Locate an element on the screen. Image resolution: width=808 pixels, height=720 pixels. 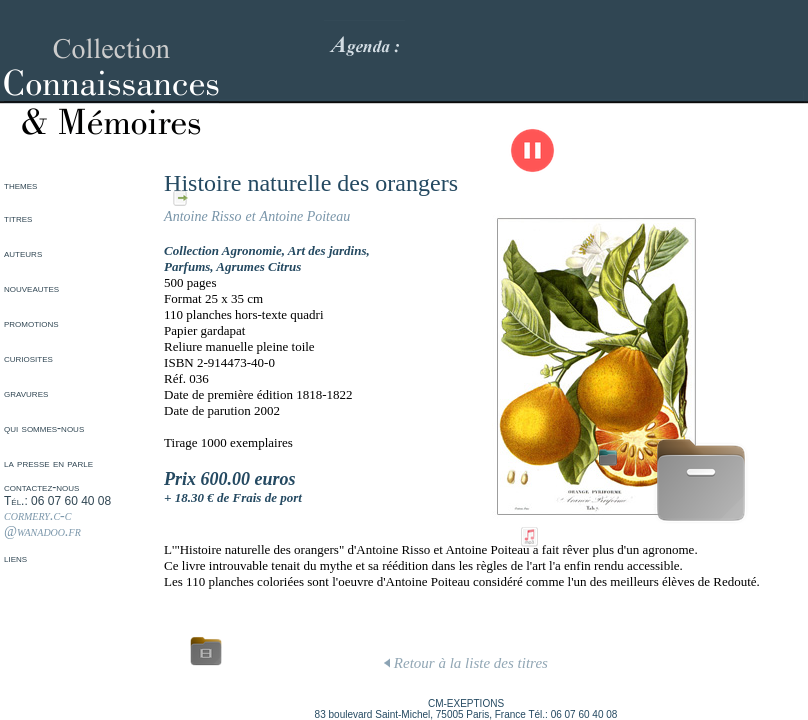
open your videos folder is located at coordinates (206, 651).